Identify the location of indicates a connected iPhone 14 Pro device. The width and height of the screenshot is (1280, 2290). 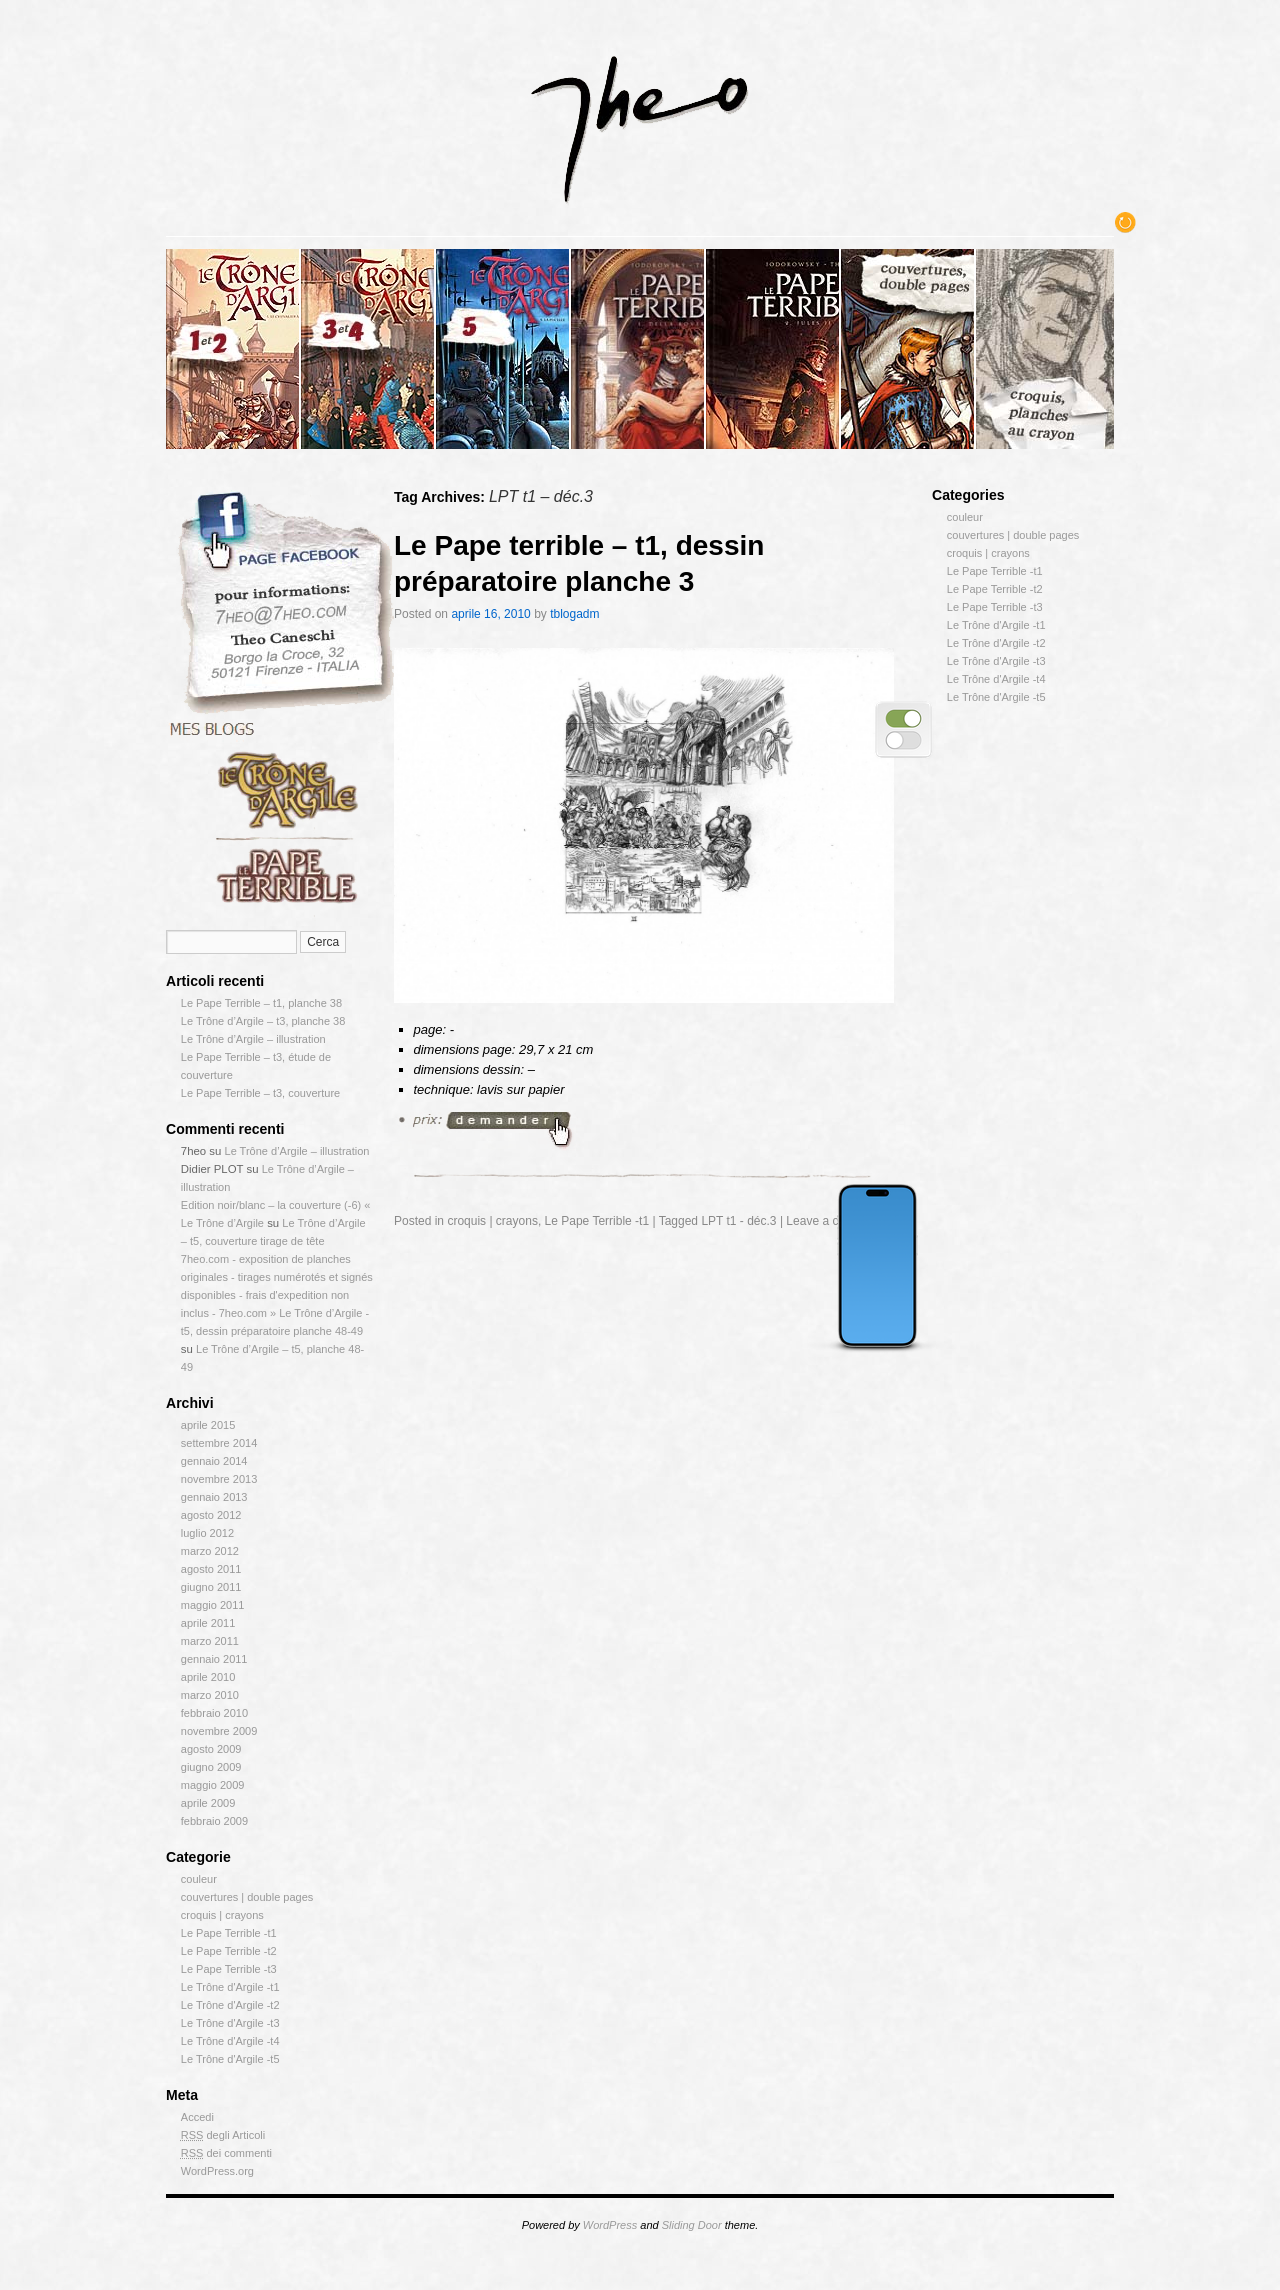
(877, 1268).